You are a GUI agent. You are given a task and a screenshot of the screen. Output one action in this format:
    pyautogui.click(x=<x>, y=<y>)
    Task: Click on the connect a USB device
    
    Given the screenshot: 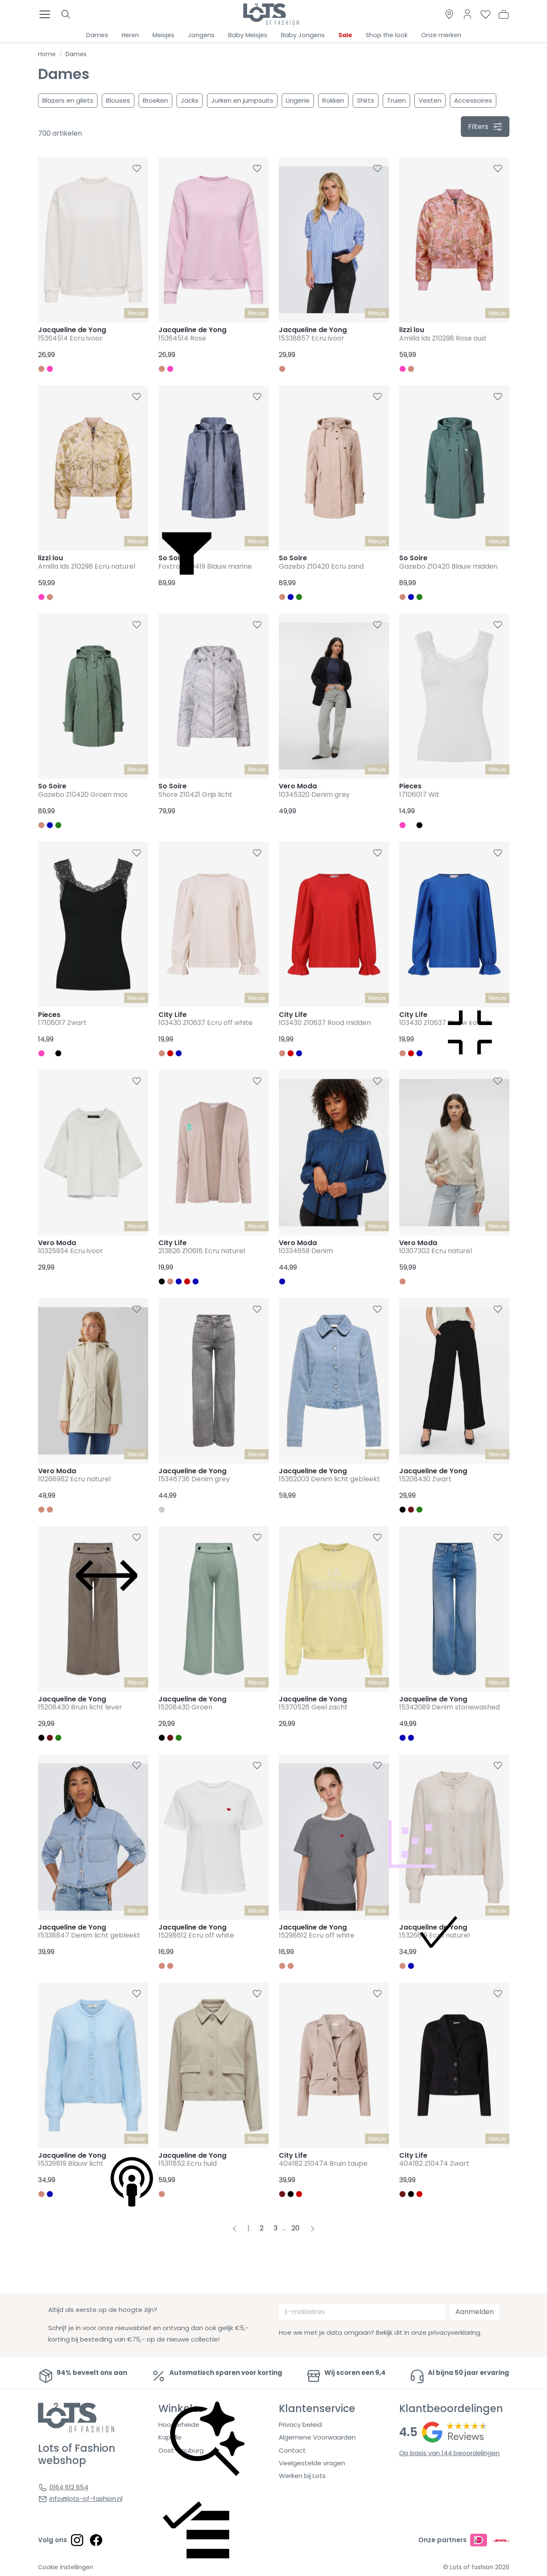 What is the action you would take?
    pyautogui.click(x=189, y=1127)
    